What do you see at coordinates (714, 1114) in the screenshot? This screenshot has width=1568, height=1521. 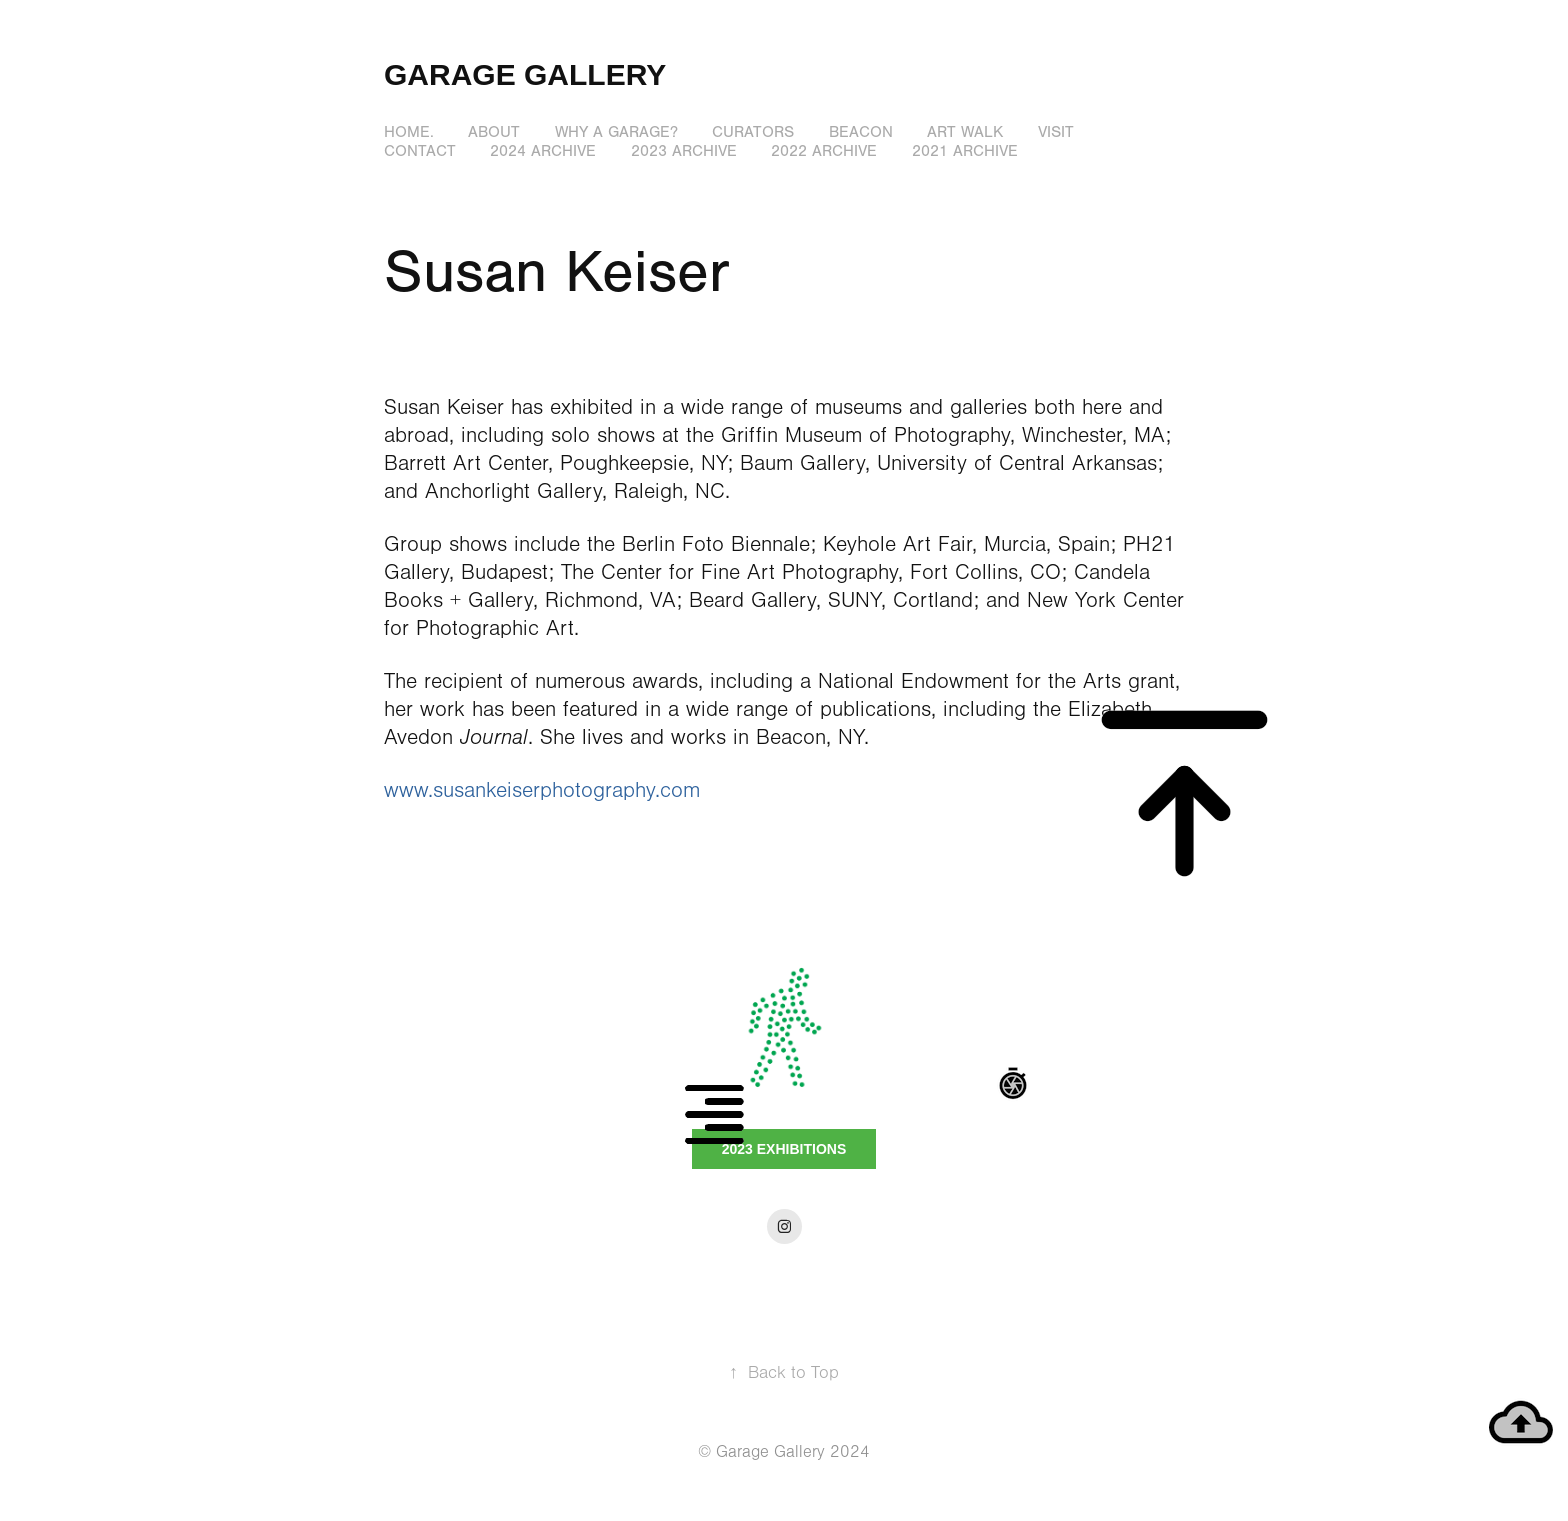 I see `align text to the right` at bounding box center [714, 1114].